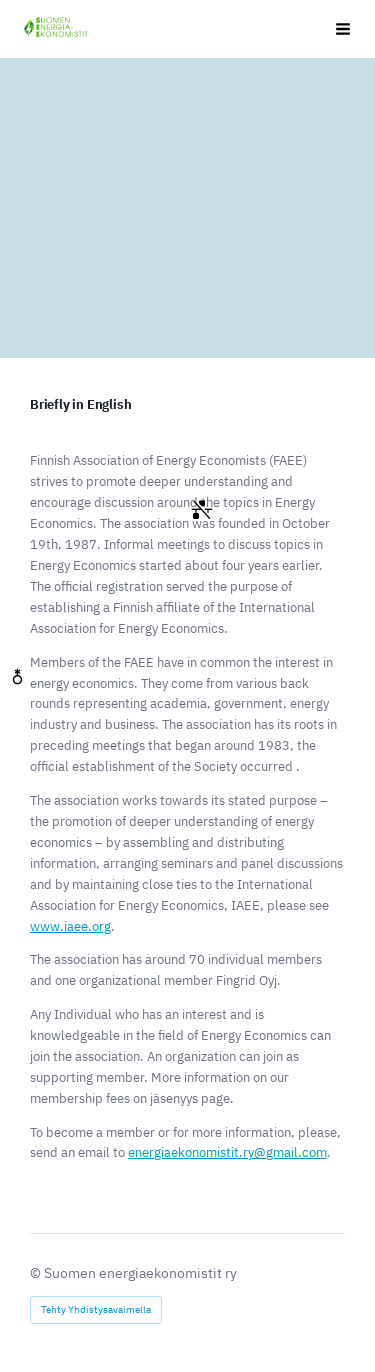  I want to click on select genderqueer as gender identity, so click(17, 676).